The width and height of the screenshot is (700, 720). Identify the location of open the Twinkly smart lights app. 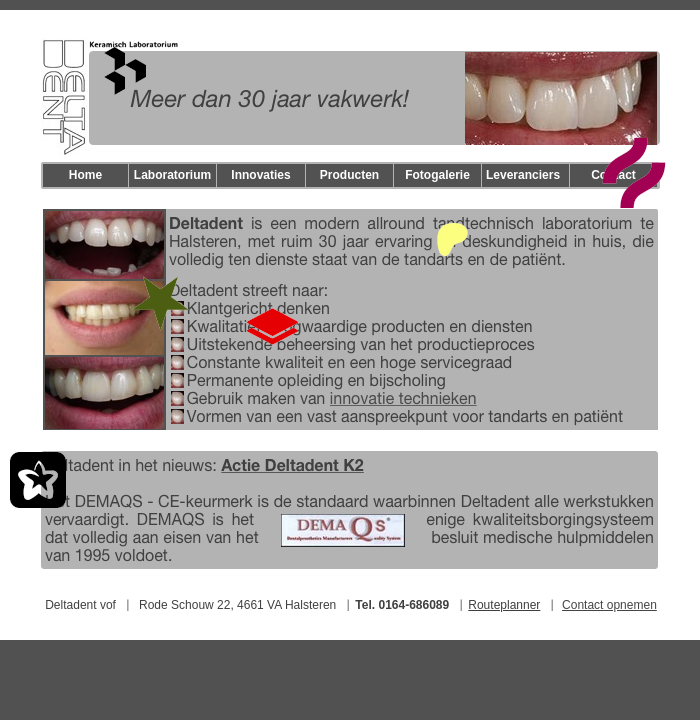
(38, 480).